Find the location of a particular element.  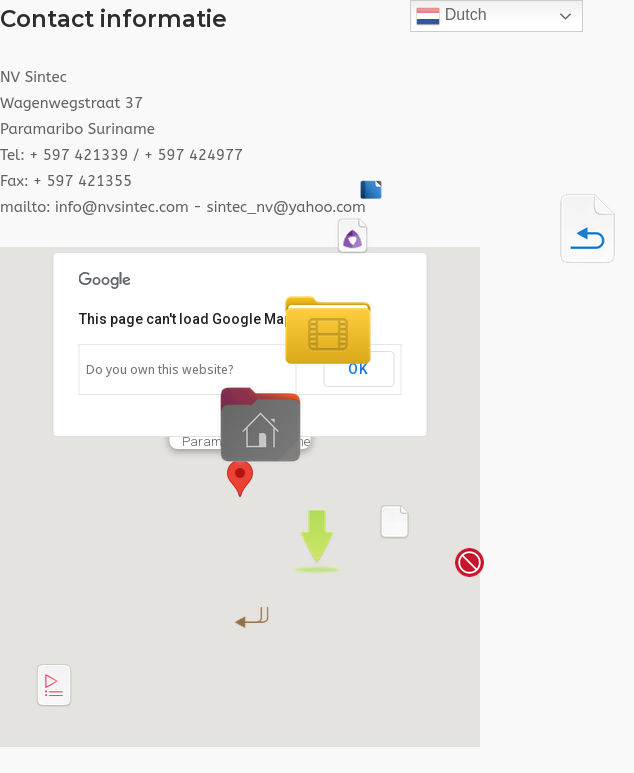

revert document to previous version is located at coordinates (587, 228).